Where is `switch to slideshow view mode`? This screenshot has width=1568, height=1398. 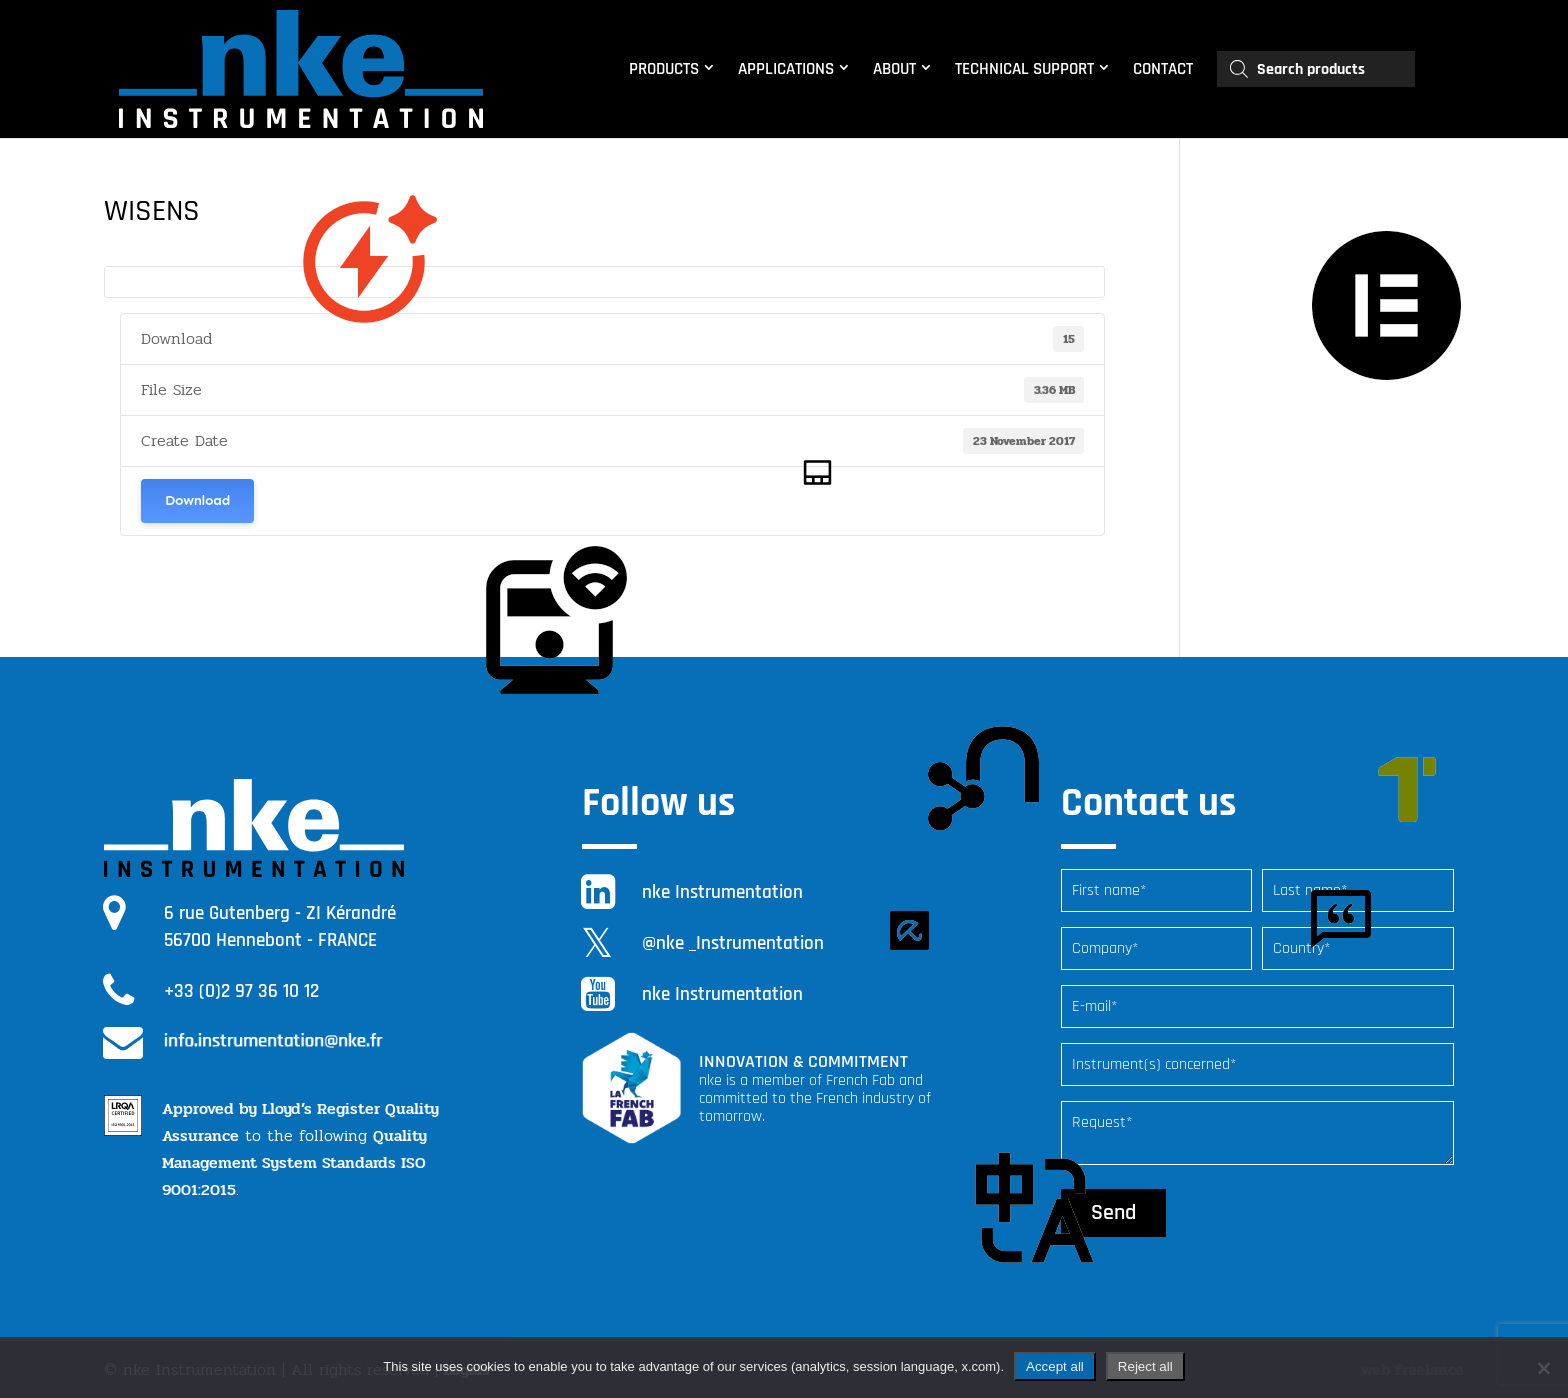
switch to slideshow view mode is located at coordinates (817, 472).